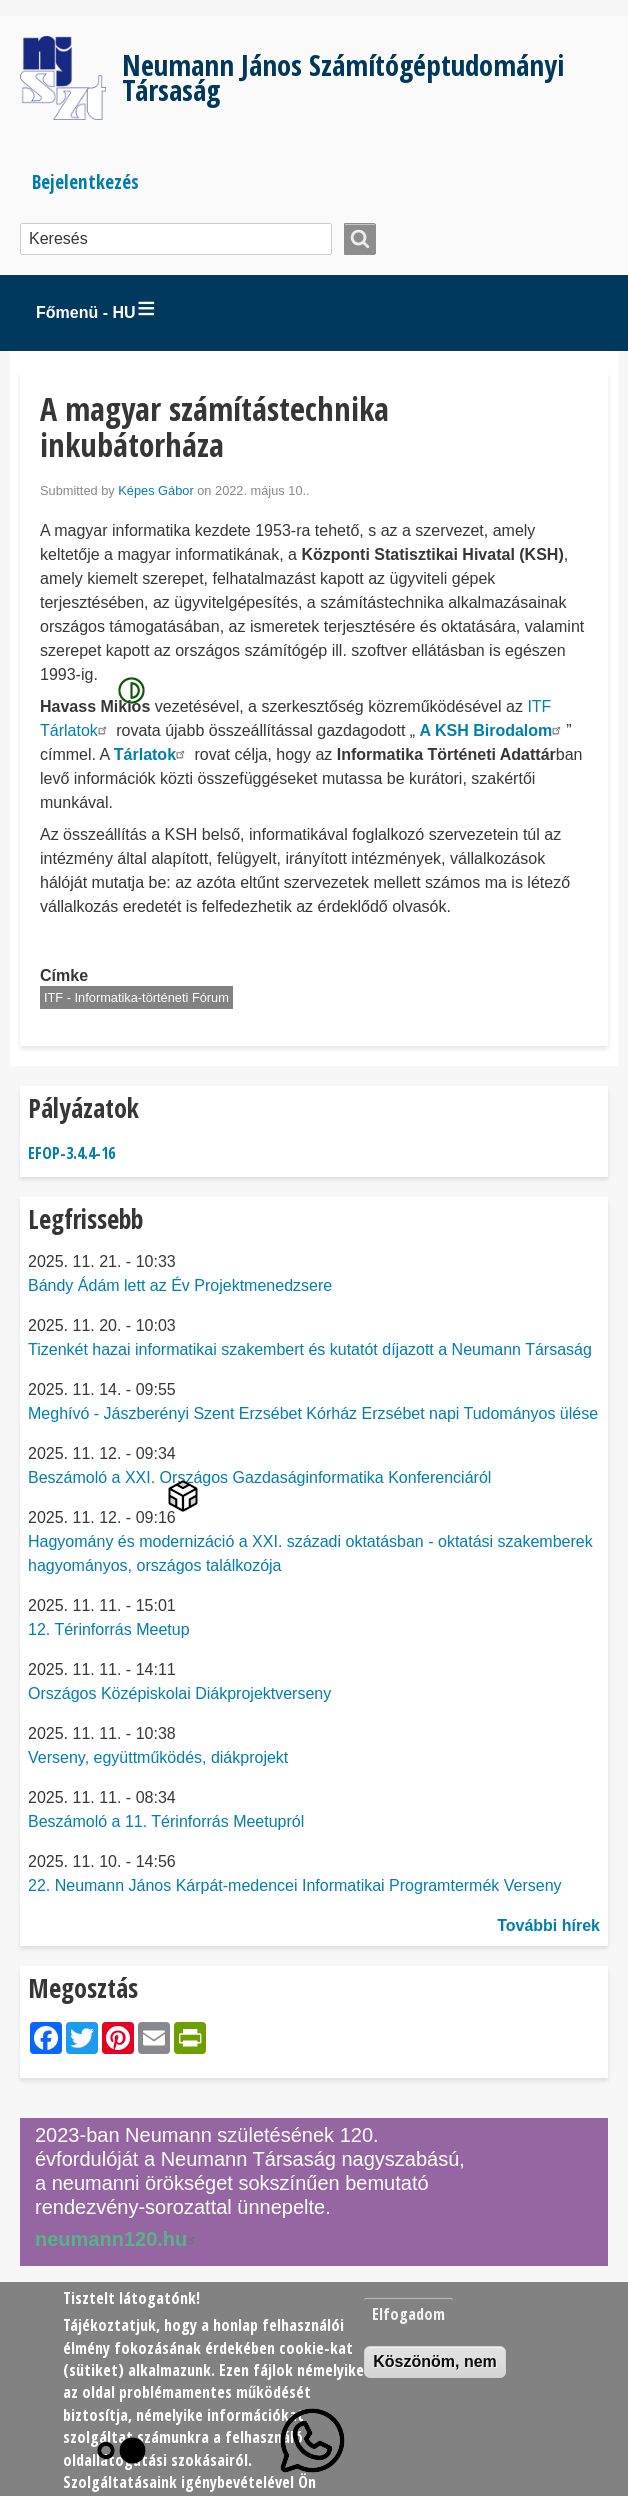  I want to click on adjust display contrast settings, so click(131, 690).